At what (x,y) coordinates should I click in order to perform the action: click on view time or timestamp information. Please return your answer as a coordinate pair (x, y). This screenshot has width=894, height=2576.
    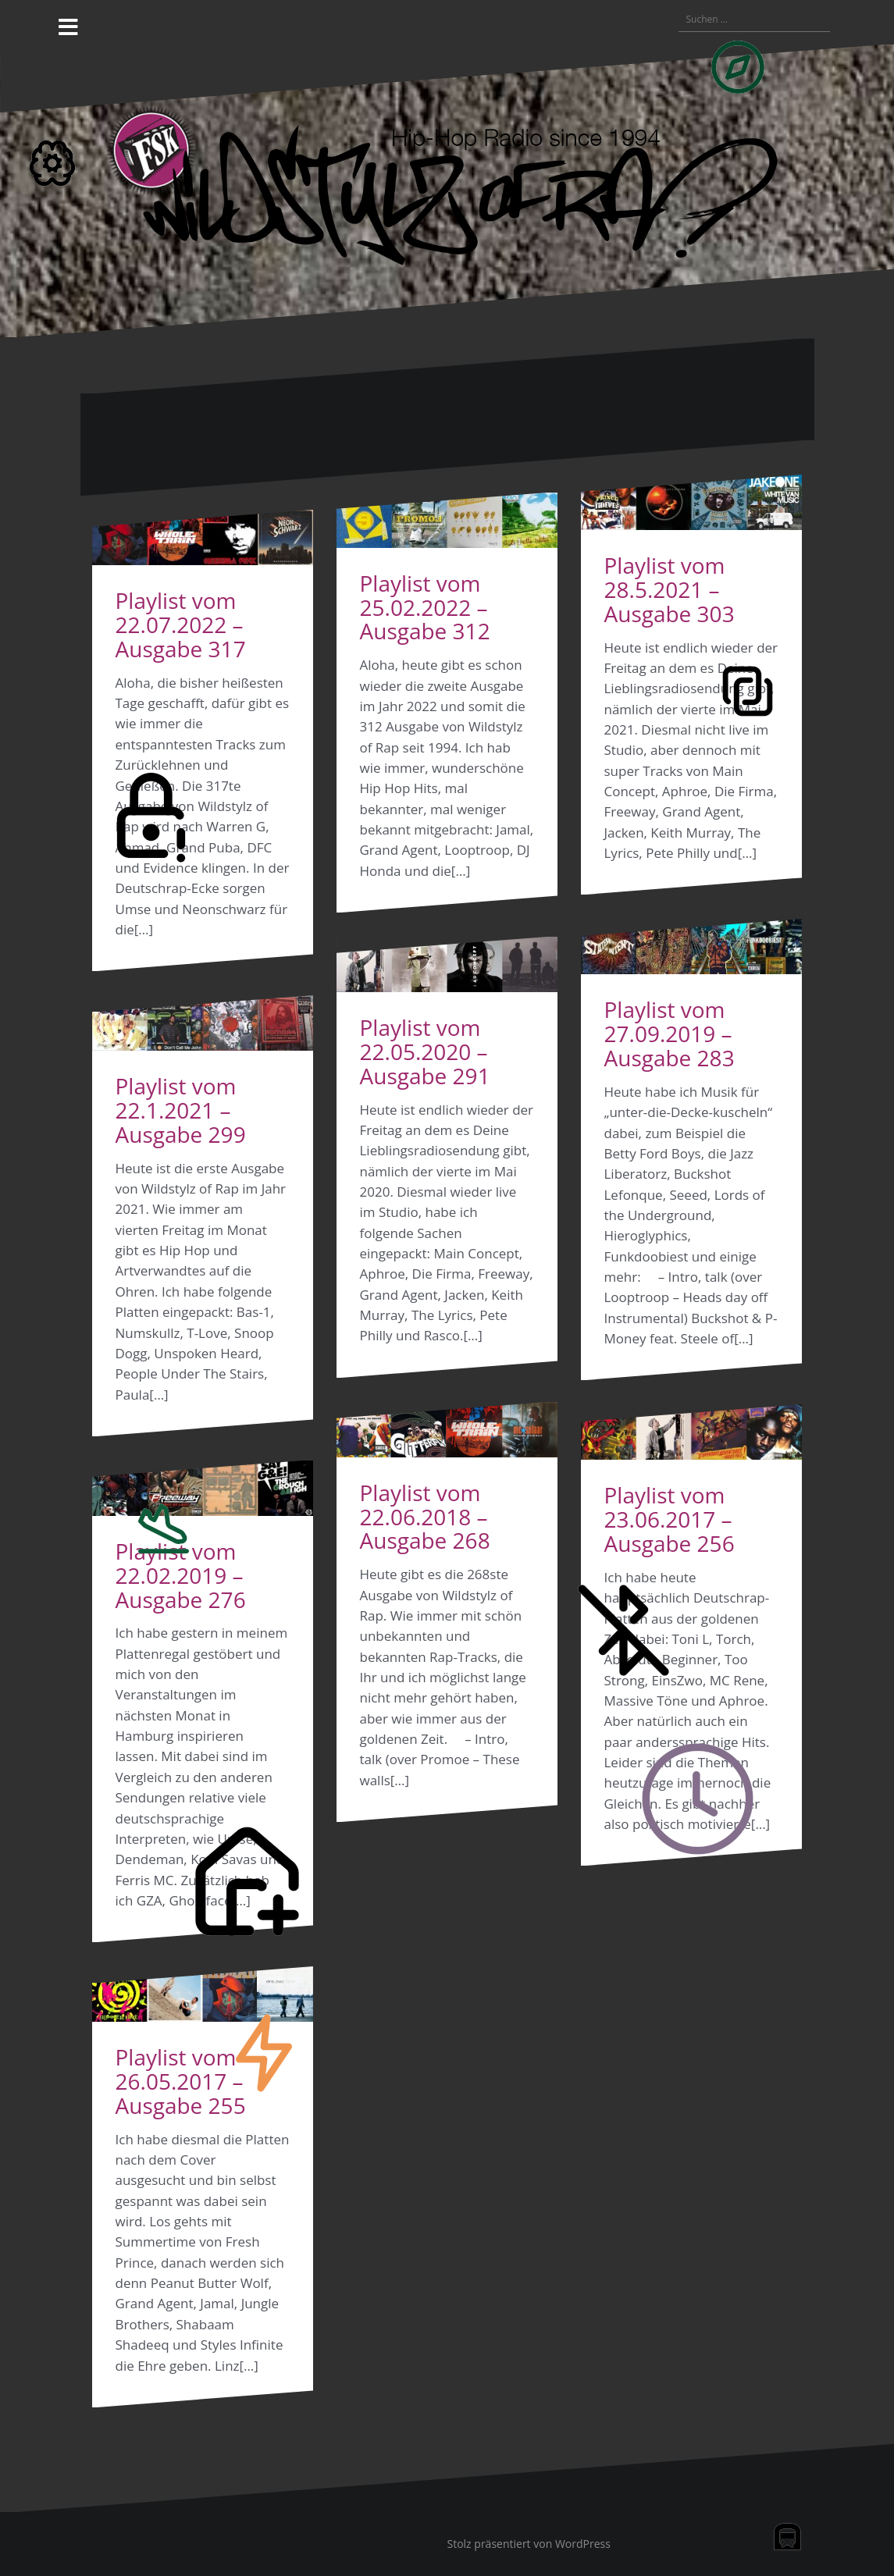
    Looking at the image, I should click on (697, 1799).